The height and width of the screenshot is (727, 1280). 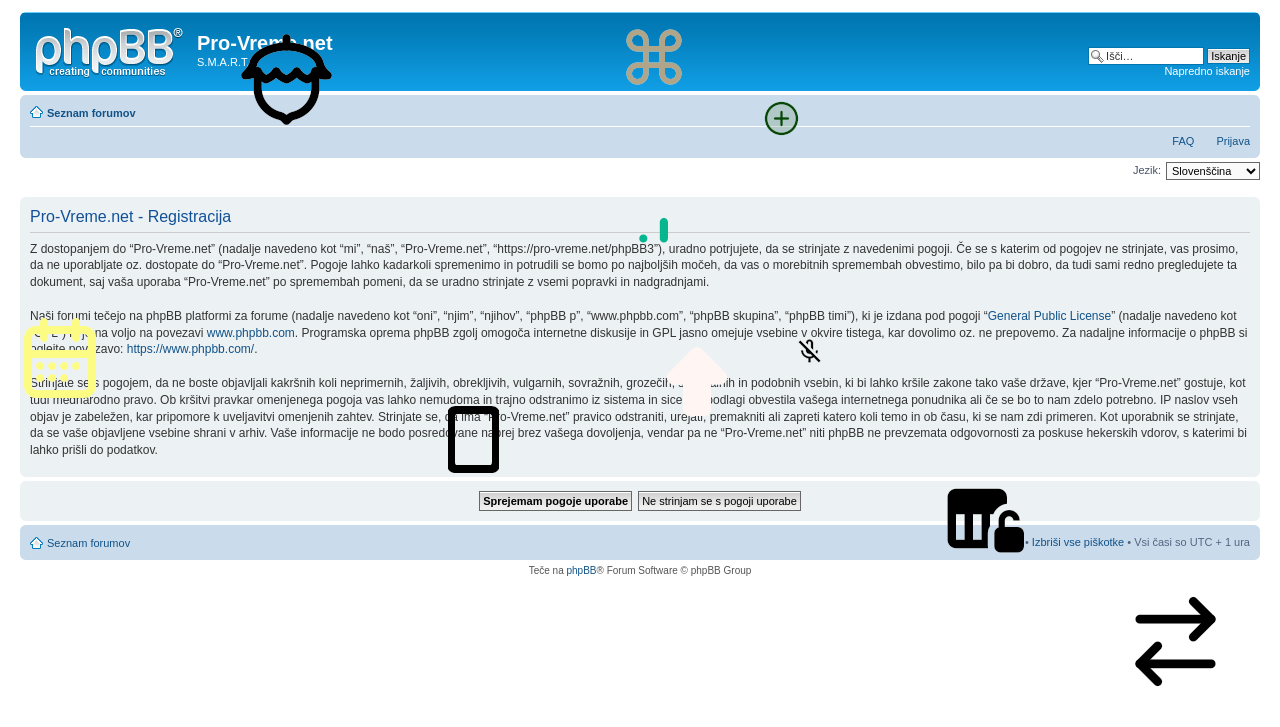 I want to click on upvote or like content, so click(x=697, y=381).